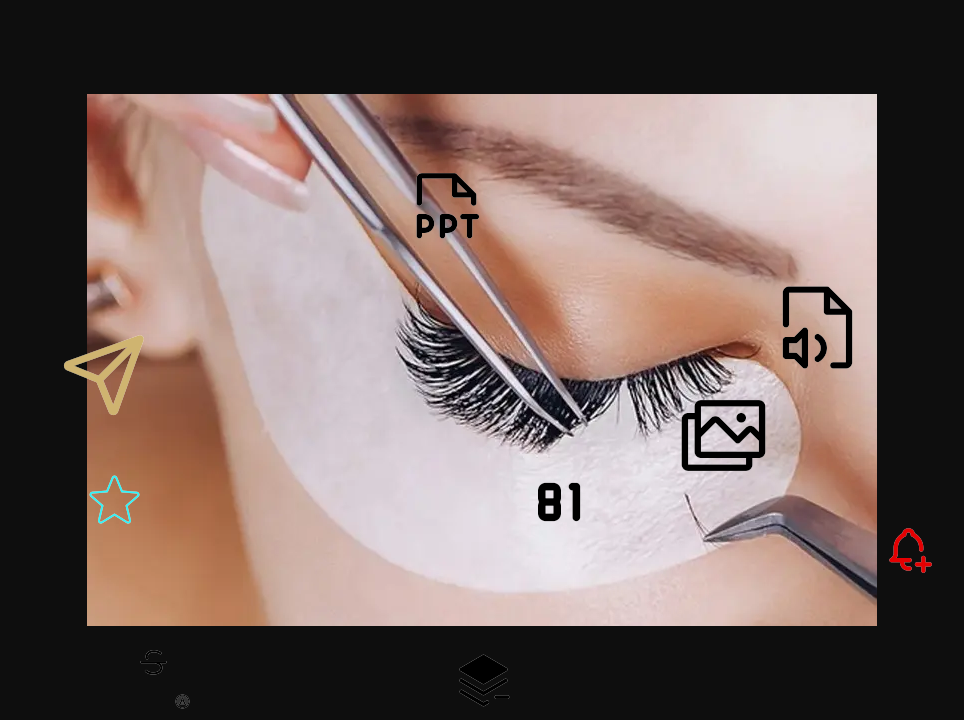 The width and height of the screenshot is (964, 720). I want to click on apply strikethrough formatting to selected text, so click(153, 662).